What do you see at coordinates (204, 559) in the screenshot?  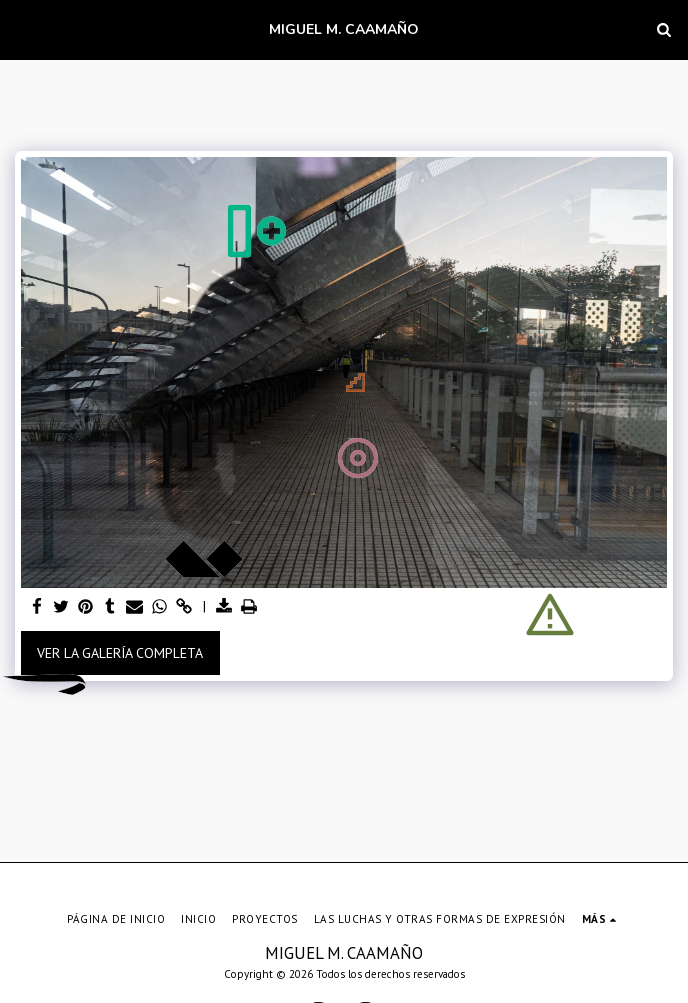 I see `Alpine.js framework logo` at bounding box center [204, 559].